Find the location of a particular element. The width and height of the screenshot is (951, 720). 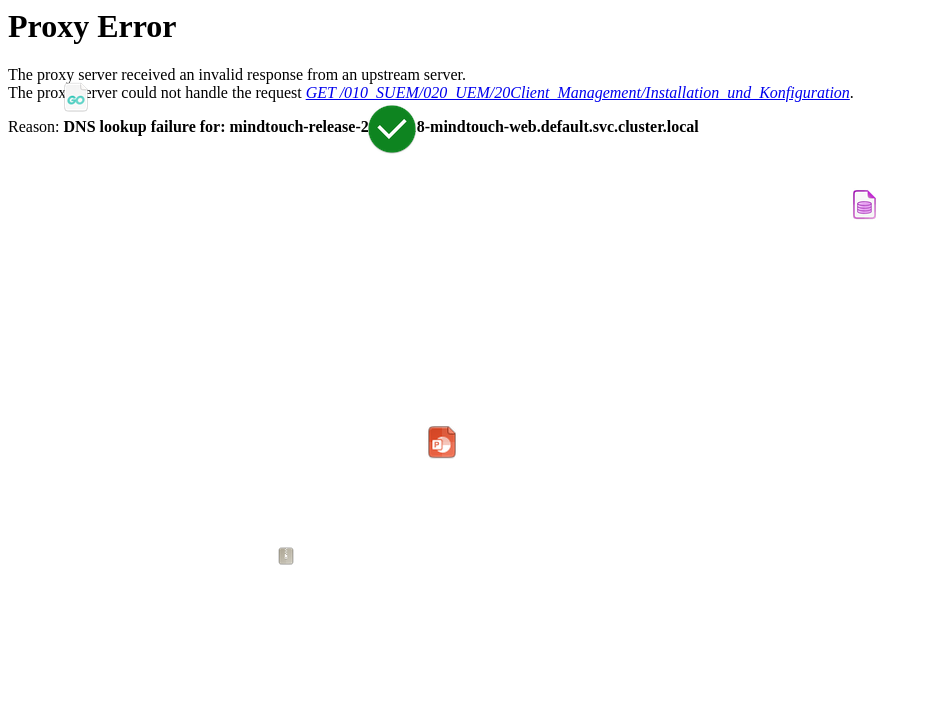

a Go programming language source file is located at coordinates (76, 97).